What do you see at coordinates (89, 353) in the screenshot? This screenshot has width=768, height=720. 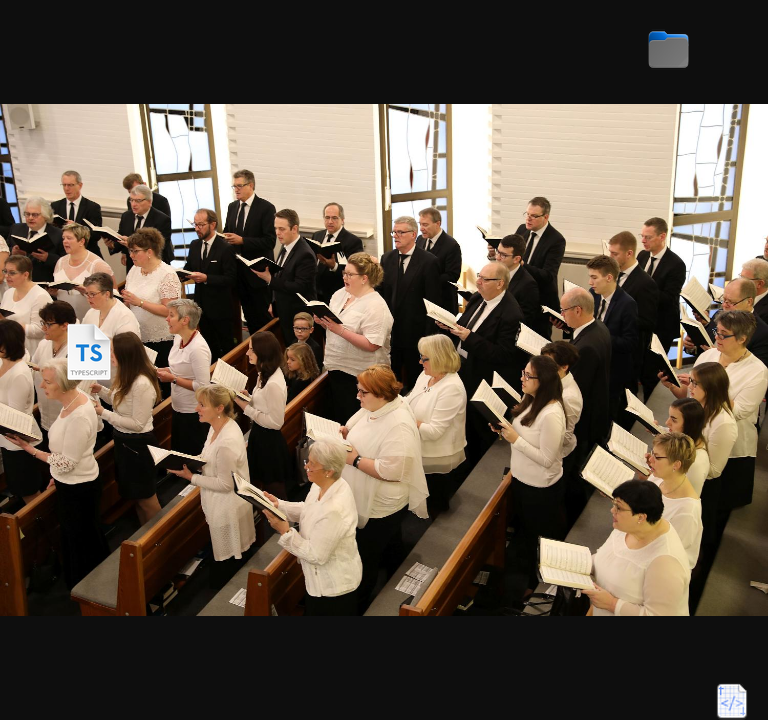 I see `a typescript source code file` at bounding box center [89, 353].